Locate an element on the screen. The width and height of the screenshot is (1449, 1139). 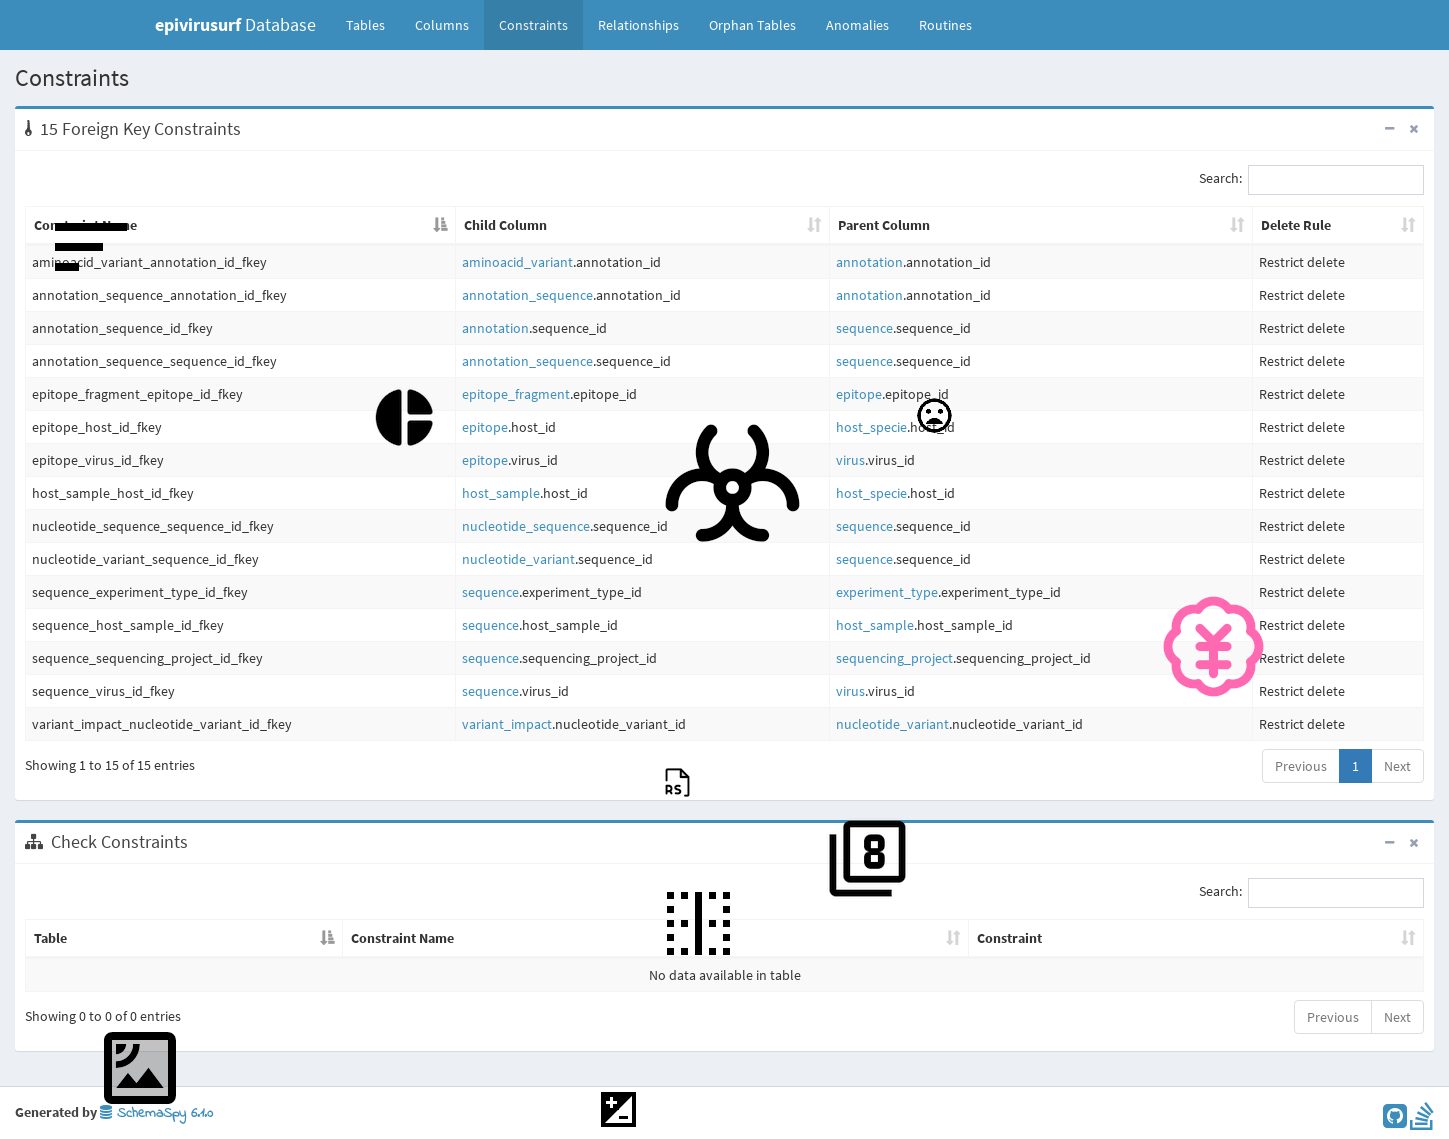
indicate a negative mood or feeling is located at coordinates (934, 415).